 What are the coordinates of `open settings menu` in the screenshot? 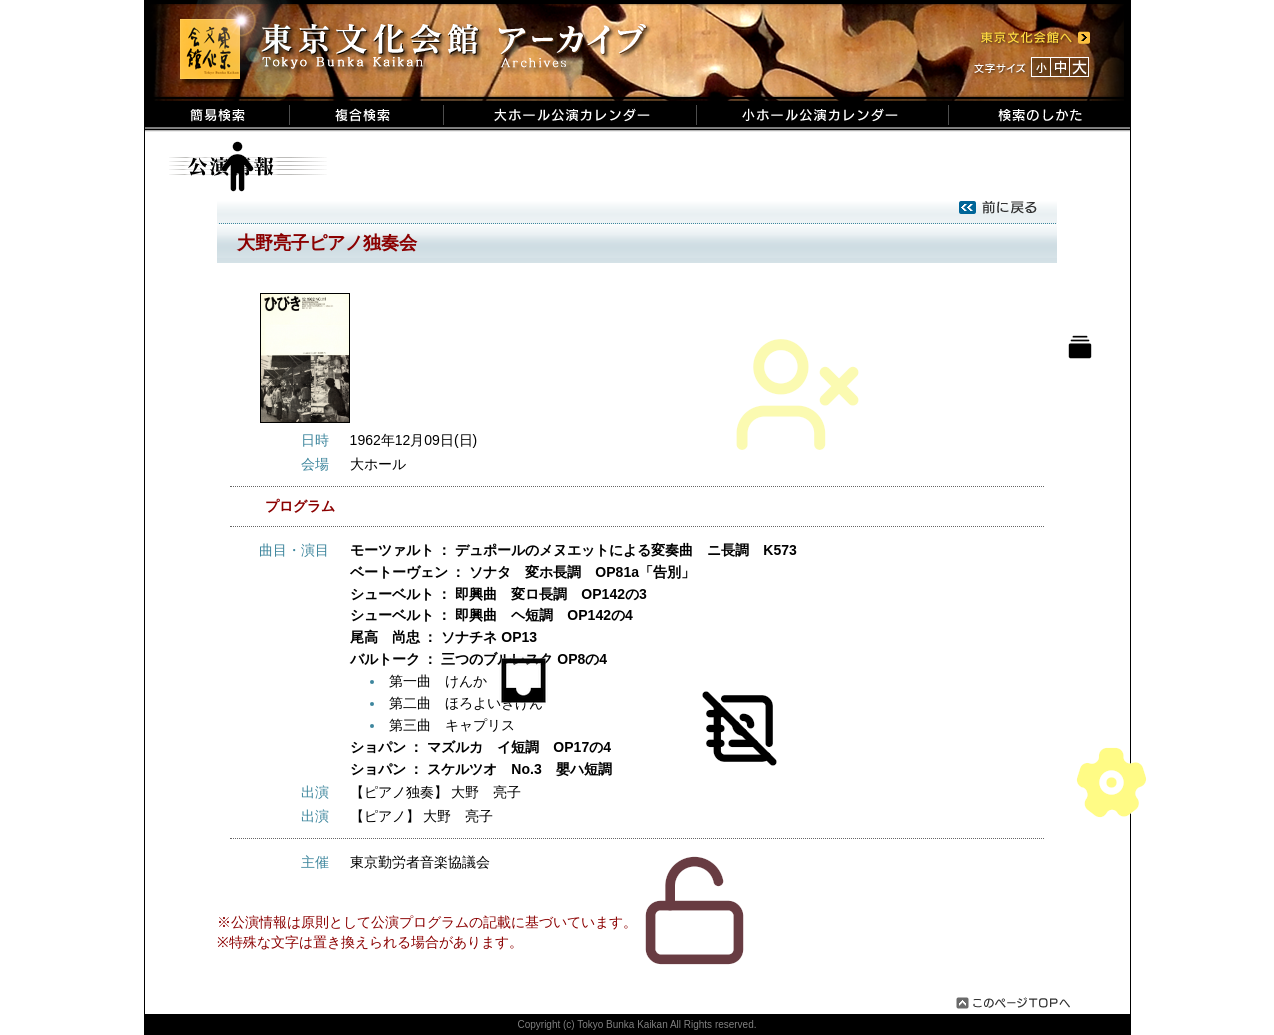 It's located at (1111, 782).